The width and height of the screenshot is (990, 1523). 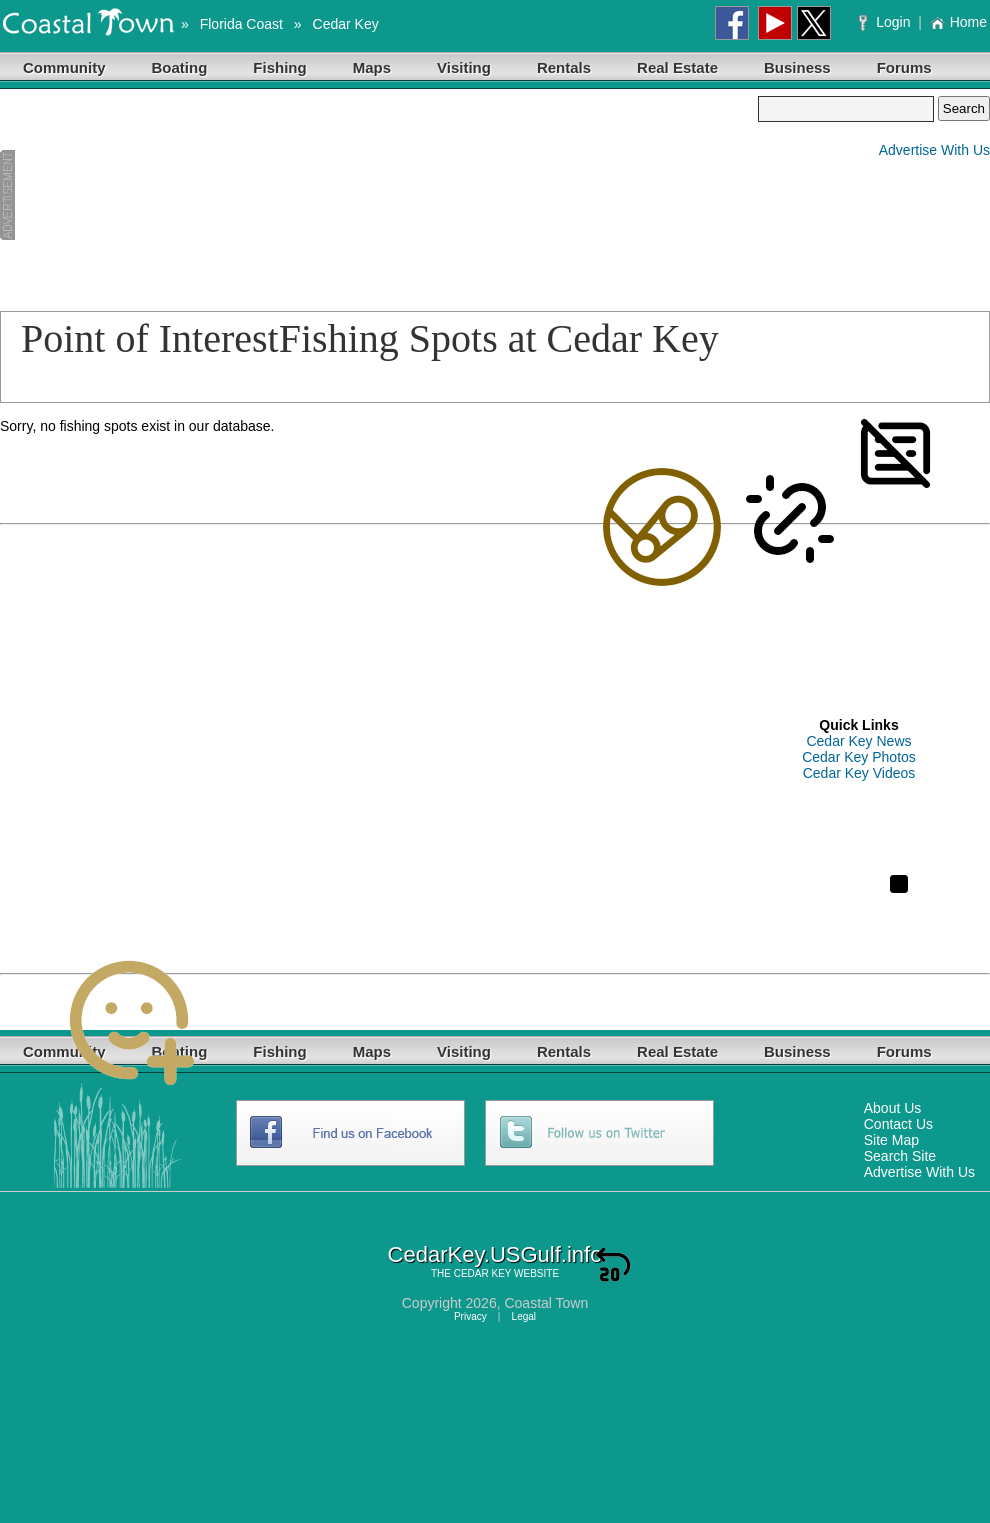 What do you see at coordinates (662, 527) in the screenshot?
I see `open steam gaming platform` at bounding box center [662, 527].